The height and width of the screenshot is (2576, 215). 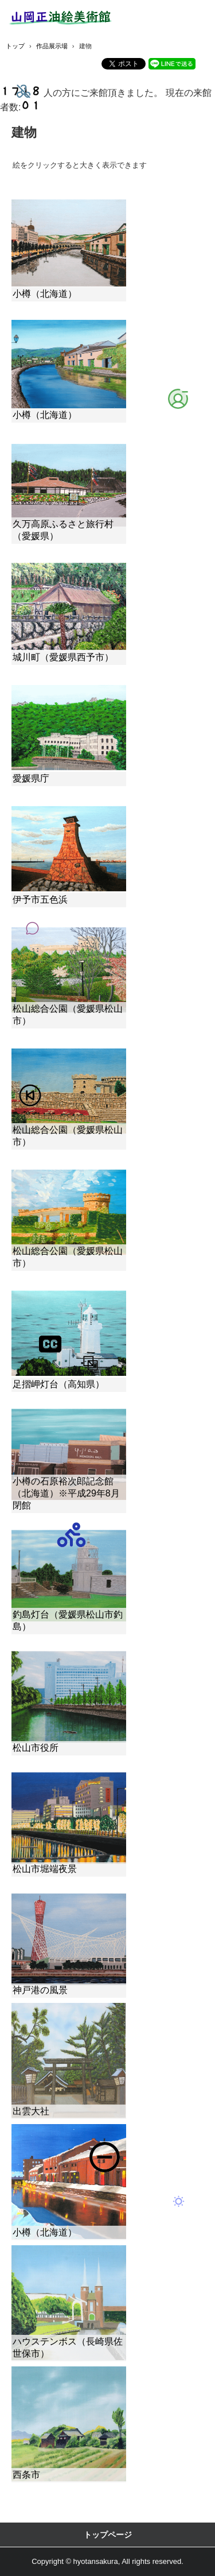 I want to click on remove an item from a list or cart, so click(x=104, y=2157).